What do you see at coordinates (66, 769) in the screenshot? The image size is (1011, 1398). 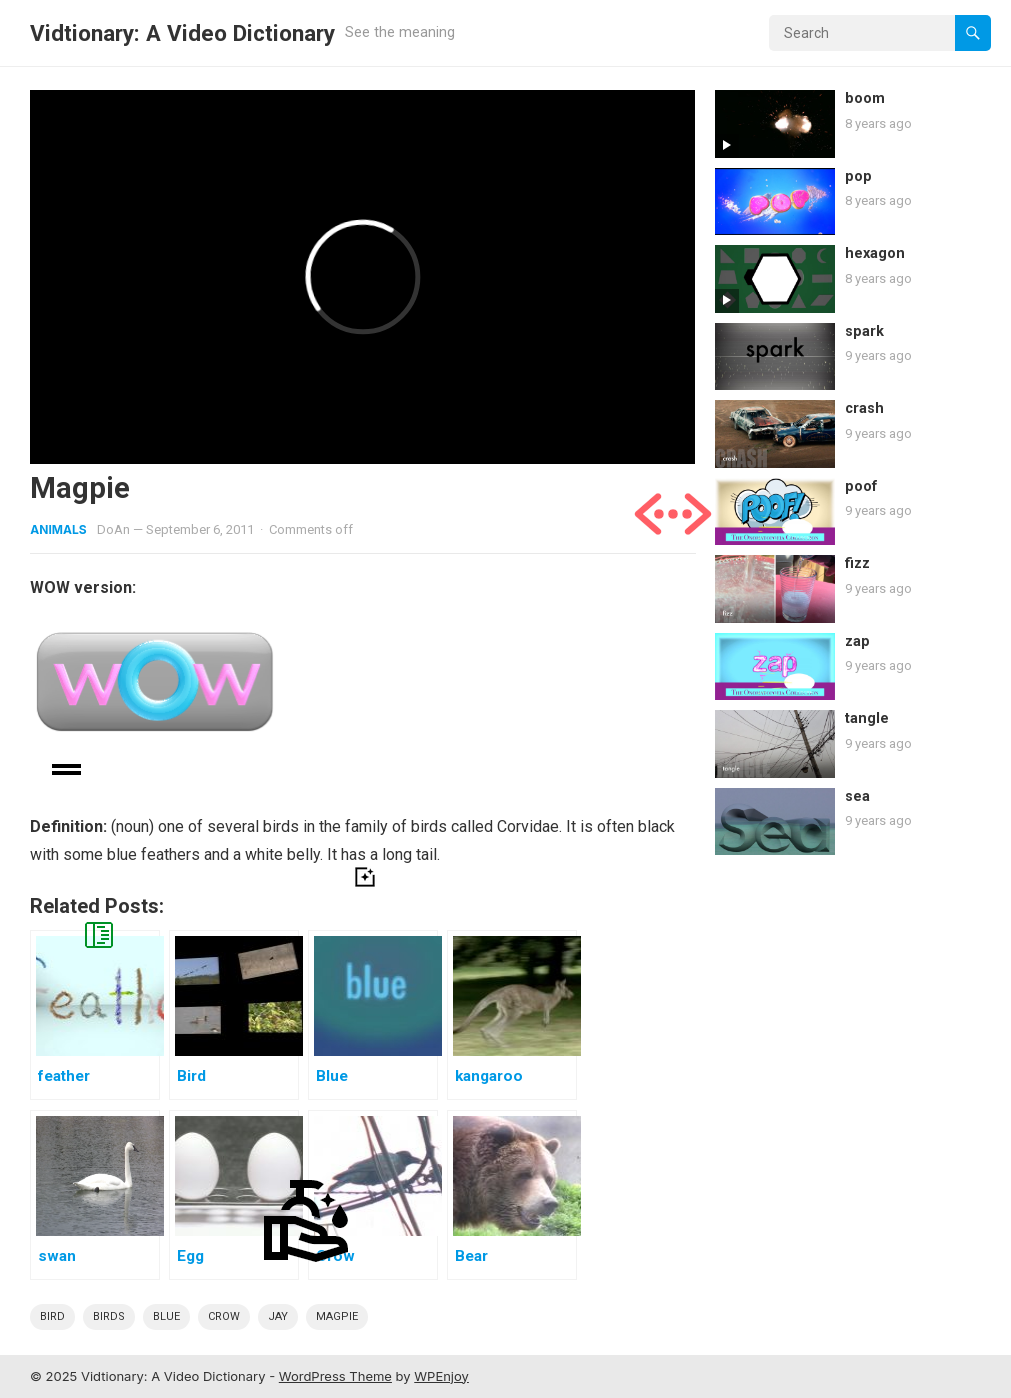 I see `drag to reorder items in a list` at bounding box center [66, 769].